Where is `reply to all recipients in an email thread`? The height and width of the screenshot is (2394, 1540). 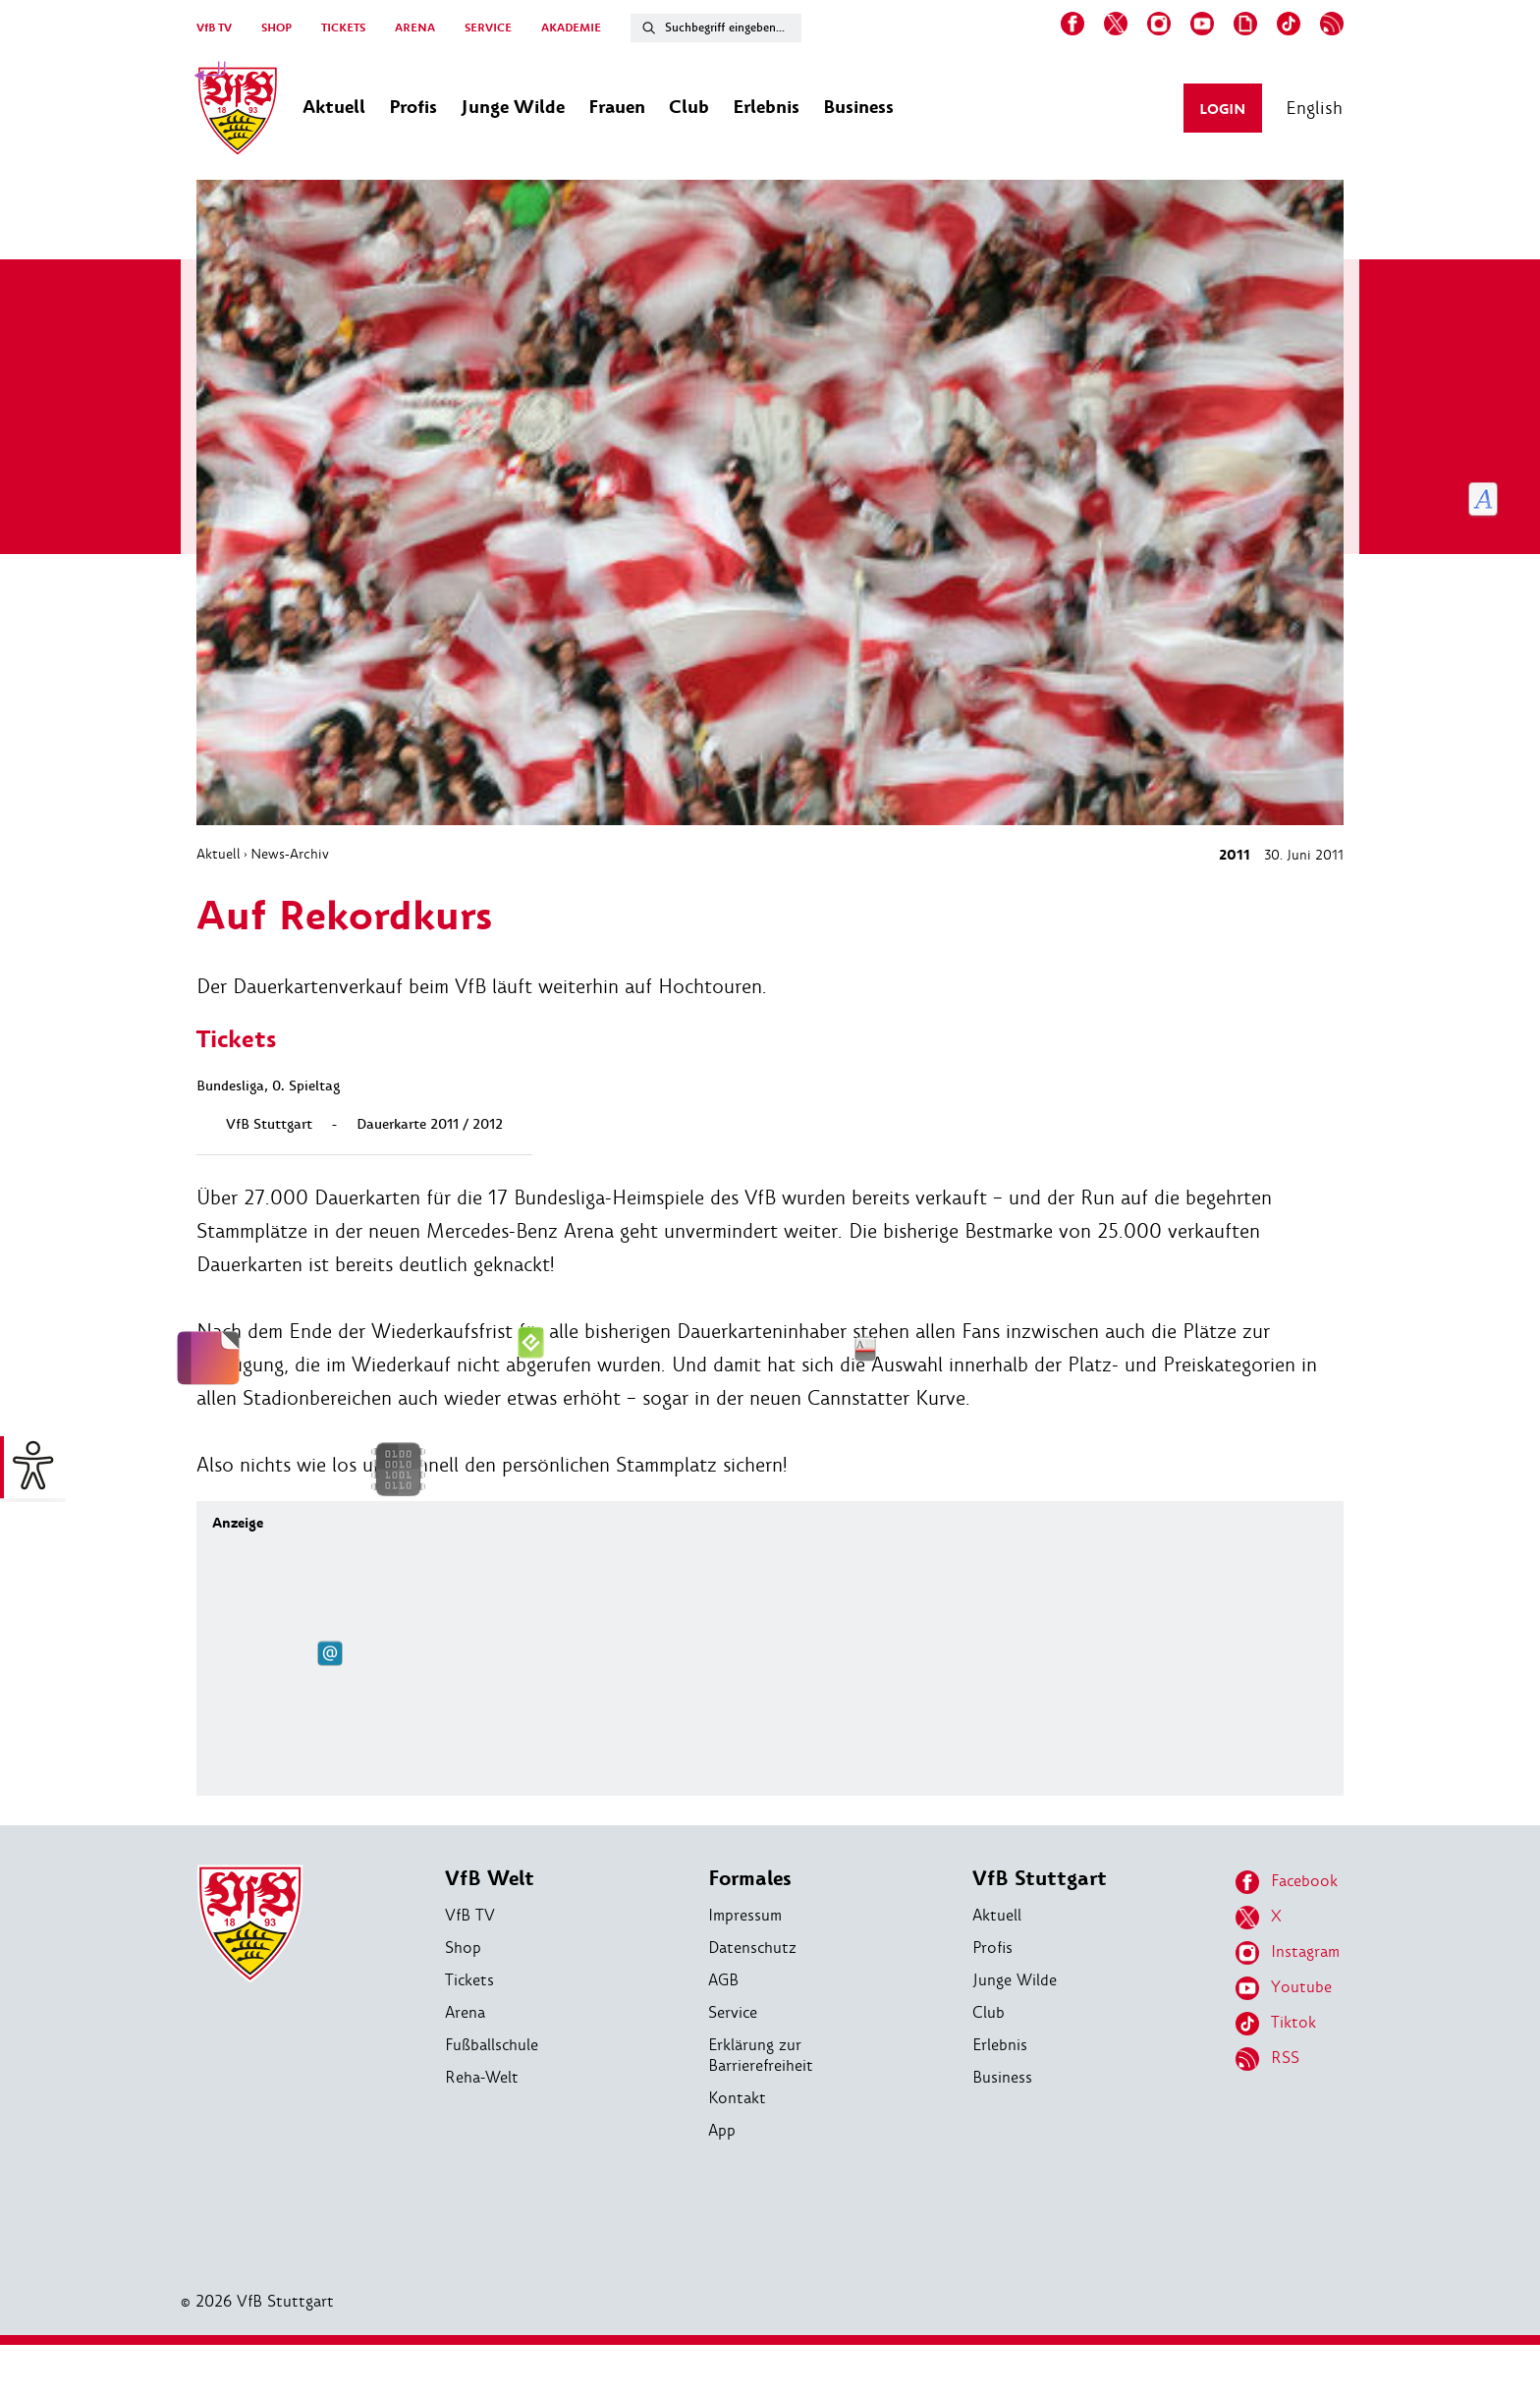 reply to all recipients in an email thread is located at coordinates (209, 69).